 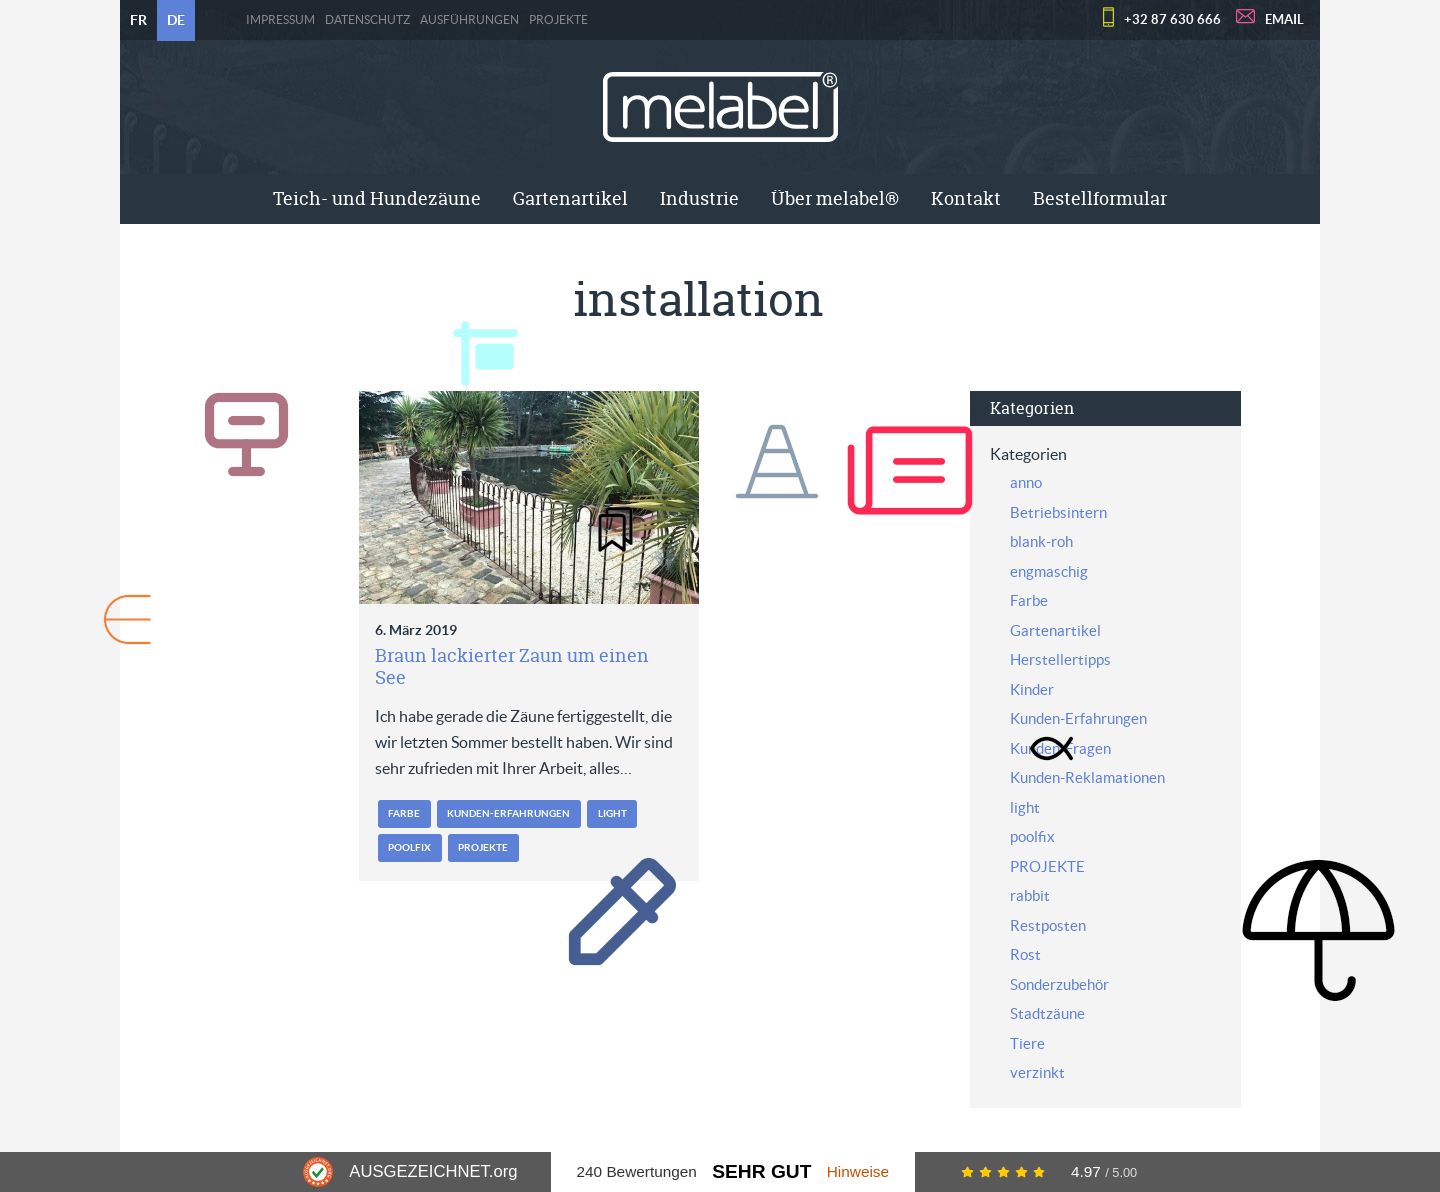 I want to click on indicates a storefront or business listing, so click(x=485, y=353).